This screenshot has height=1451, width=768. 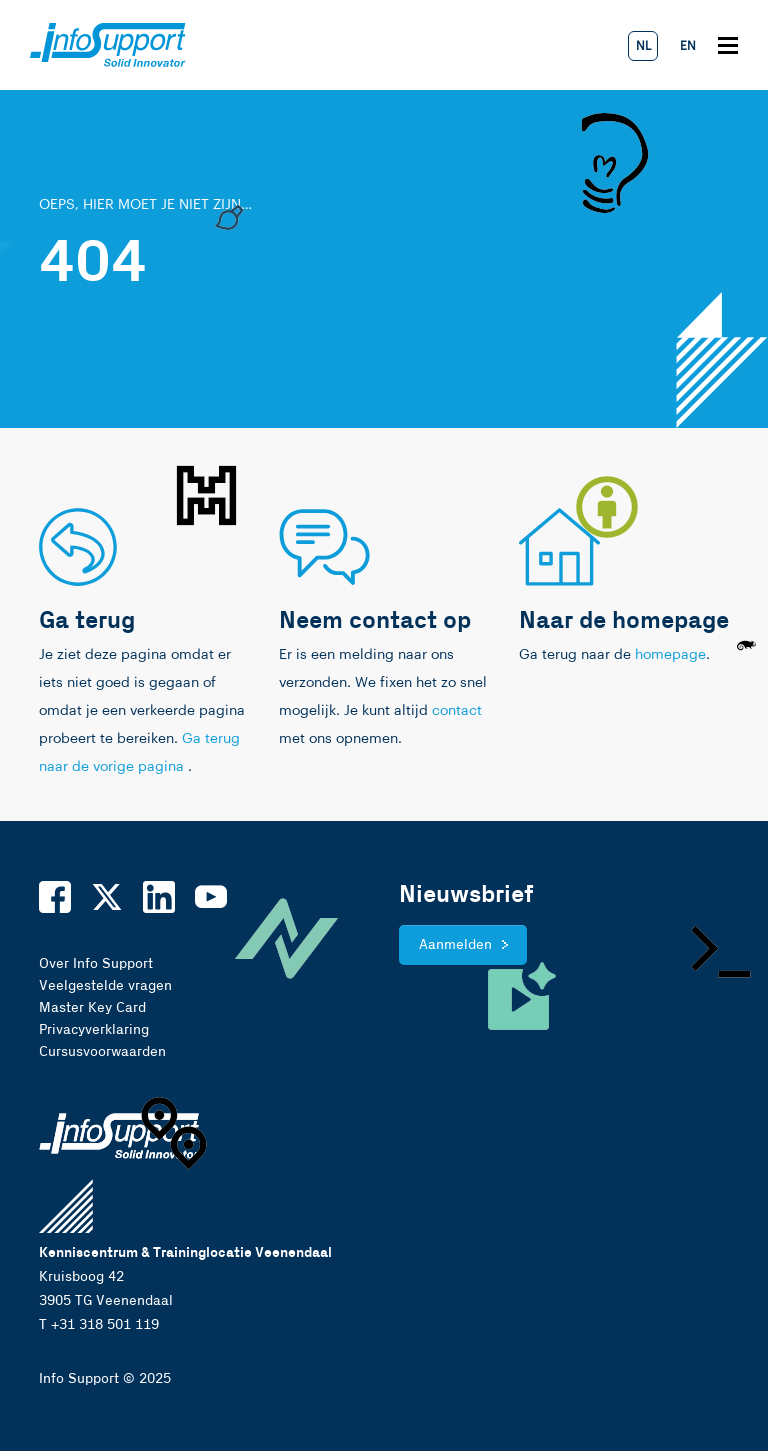 What do you see at coordinates (229, 218) in the screenshot?
I see `access brush or painting tools` at bounding box center [229, 218].